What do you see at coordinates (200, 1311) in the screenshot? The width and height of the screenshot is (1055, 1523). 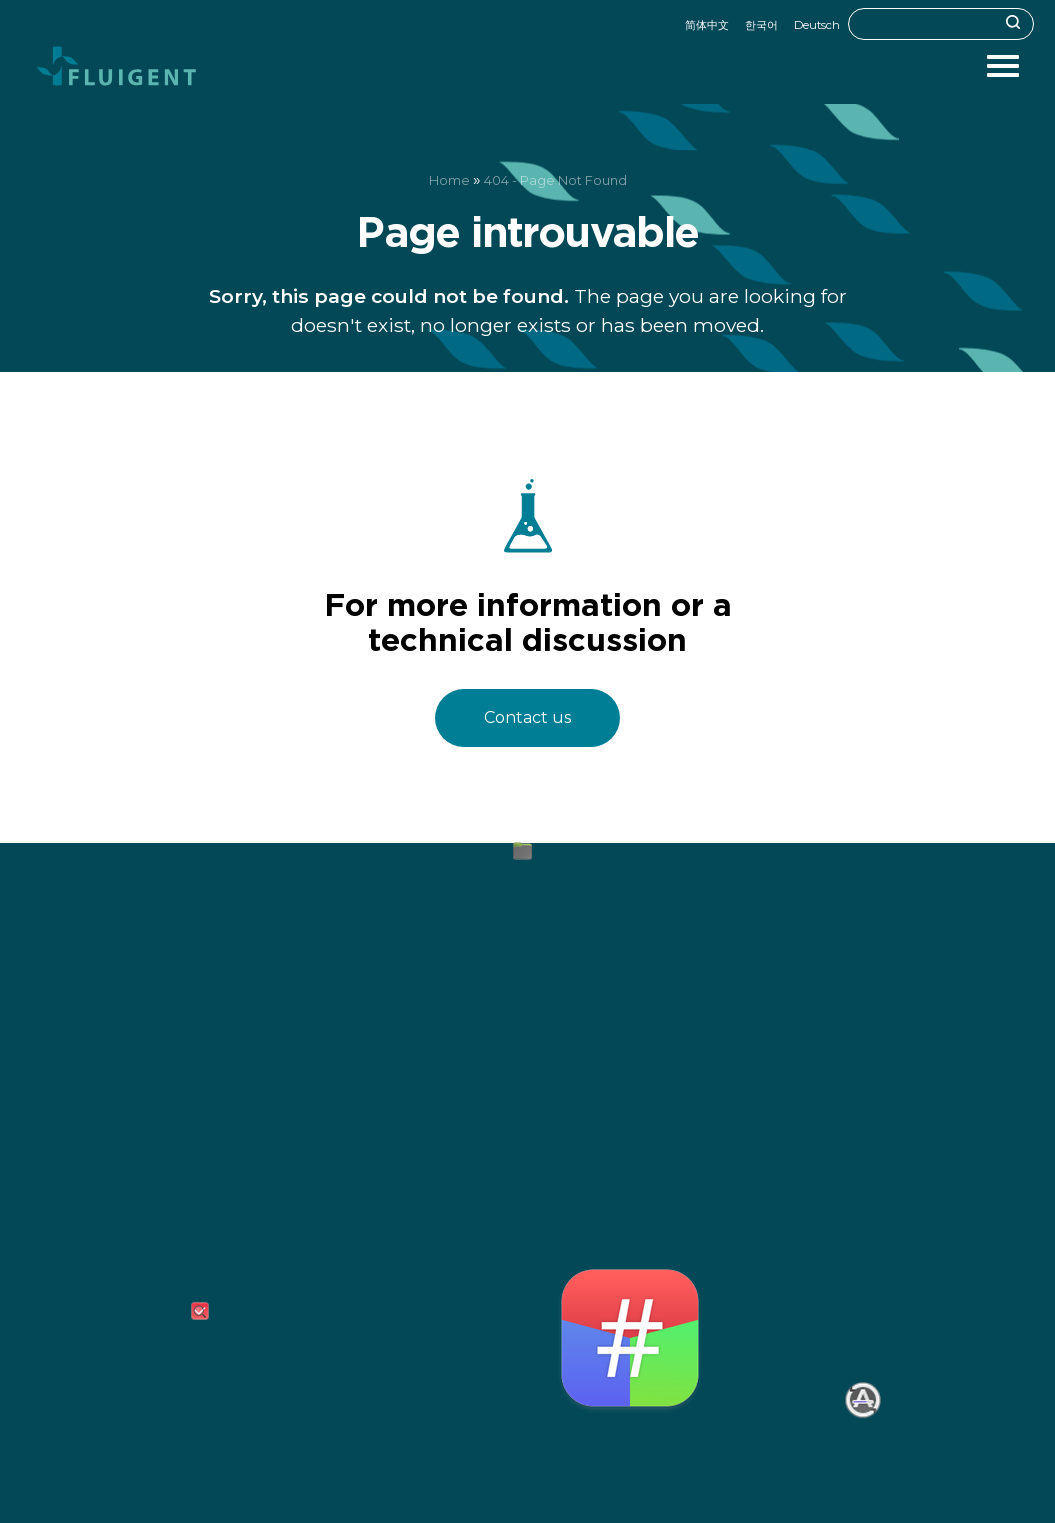 I see `open dconf editor to modify system settings` at bounding box center [200, 1311].